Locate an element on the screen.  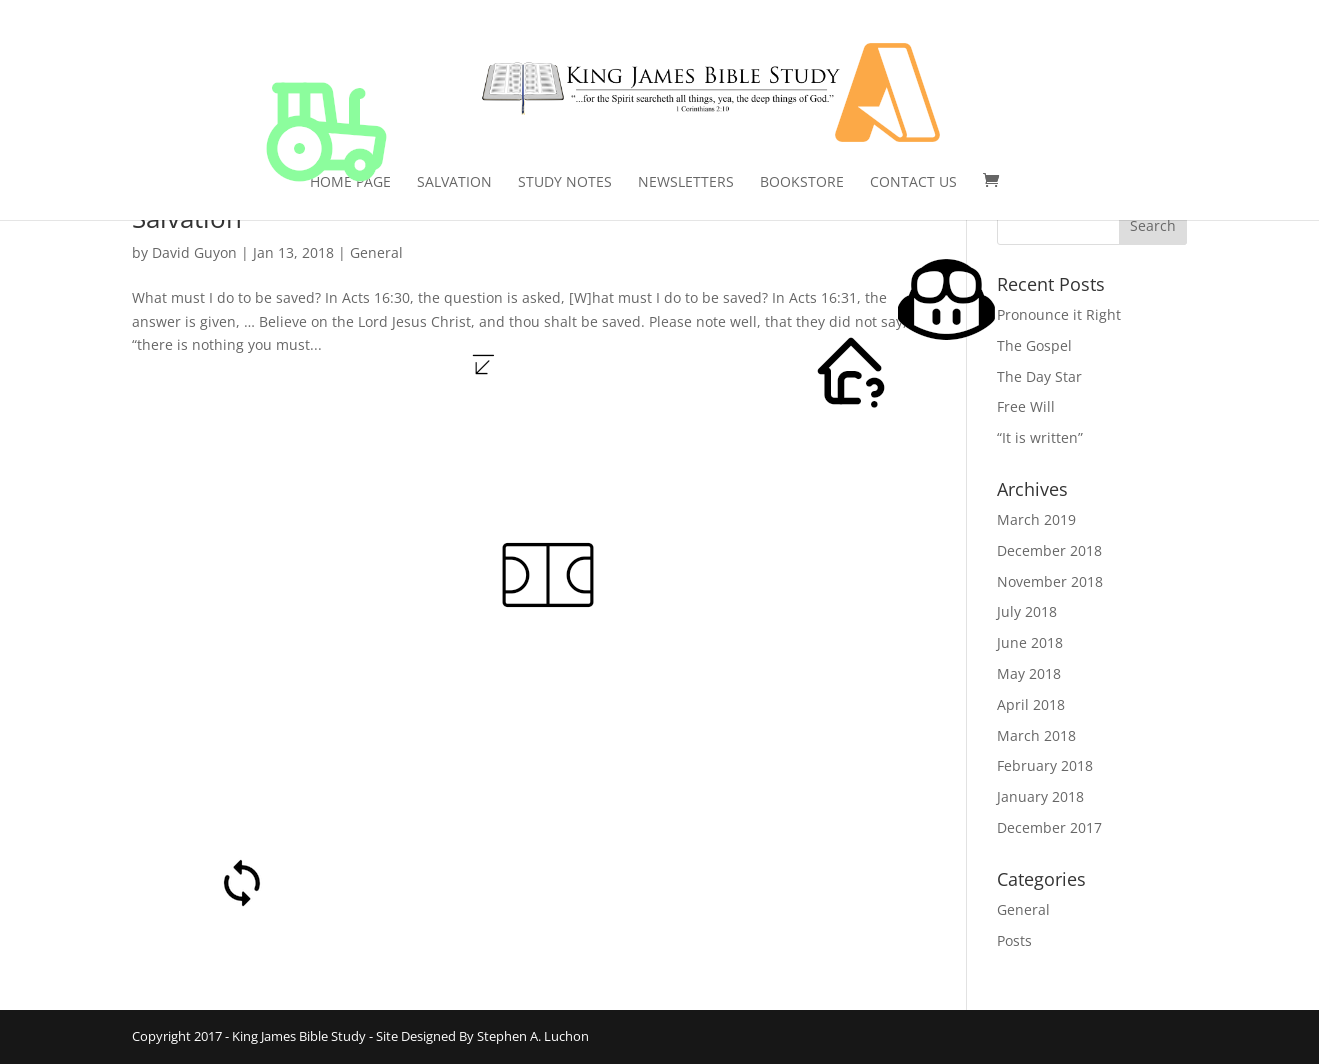
sync data across devices is located at coordinates (242, 883).